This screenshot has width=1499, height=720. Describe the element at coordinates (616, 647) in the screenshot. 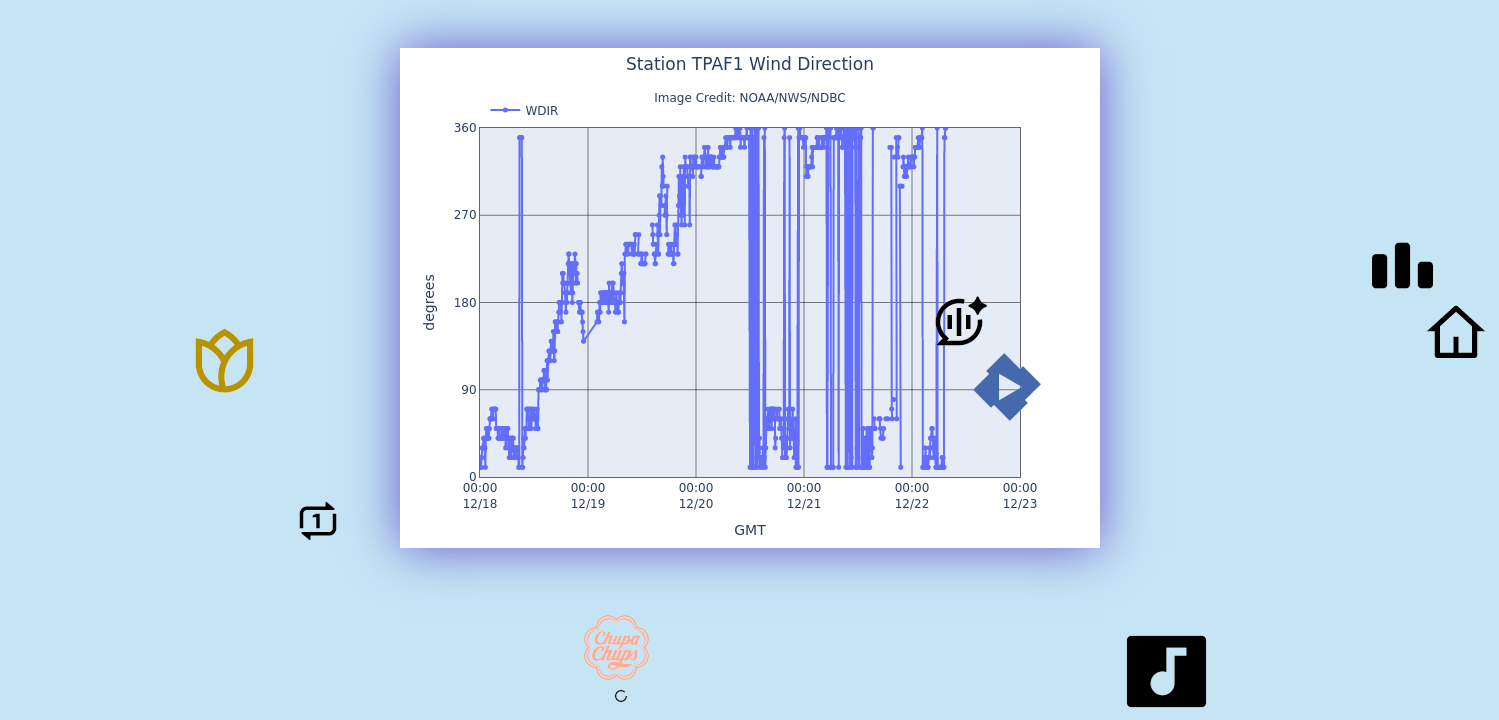

I see `chupa chups brand logo` at that location.